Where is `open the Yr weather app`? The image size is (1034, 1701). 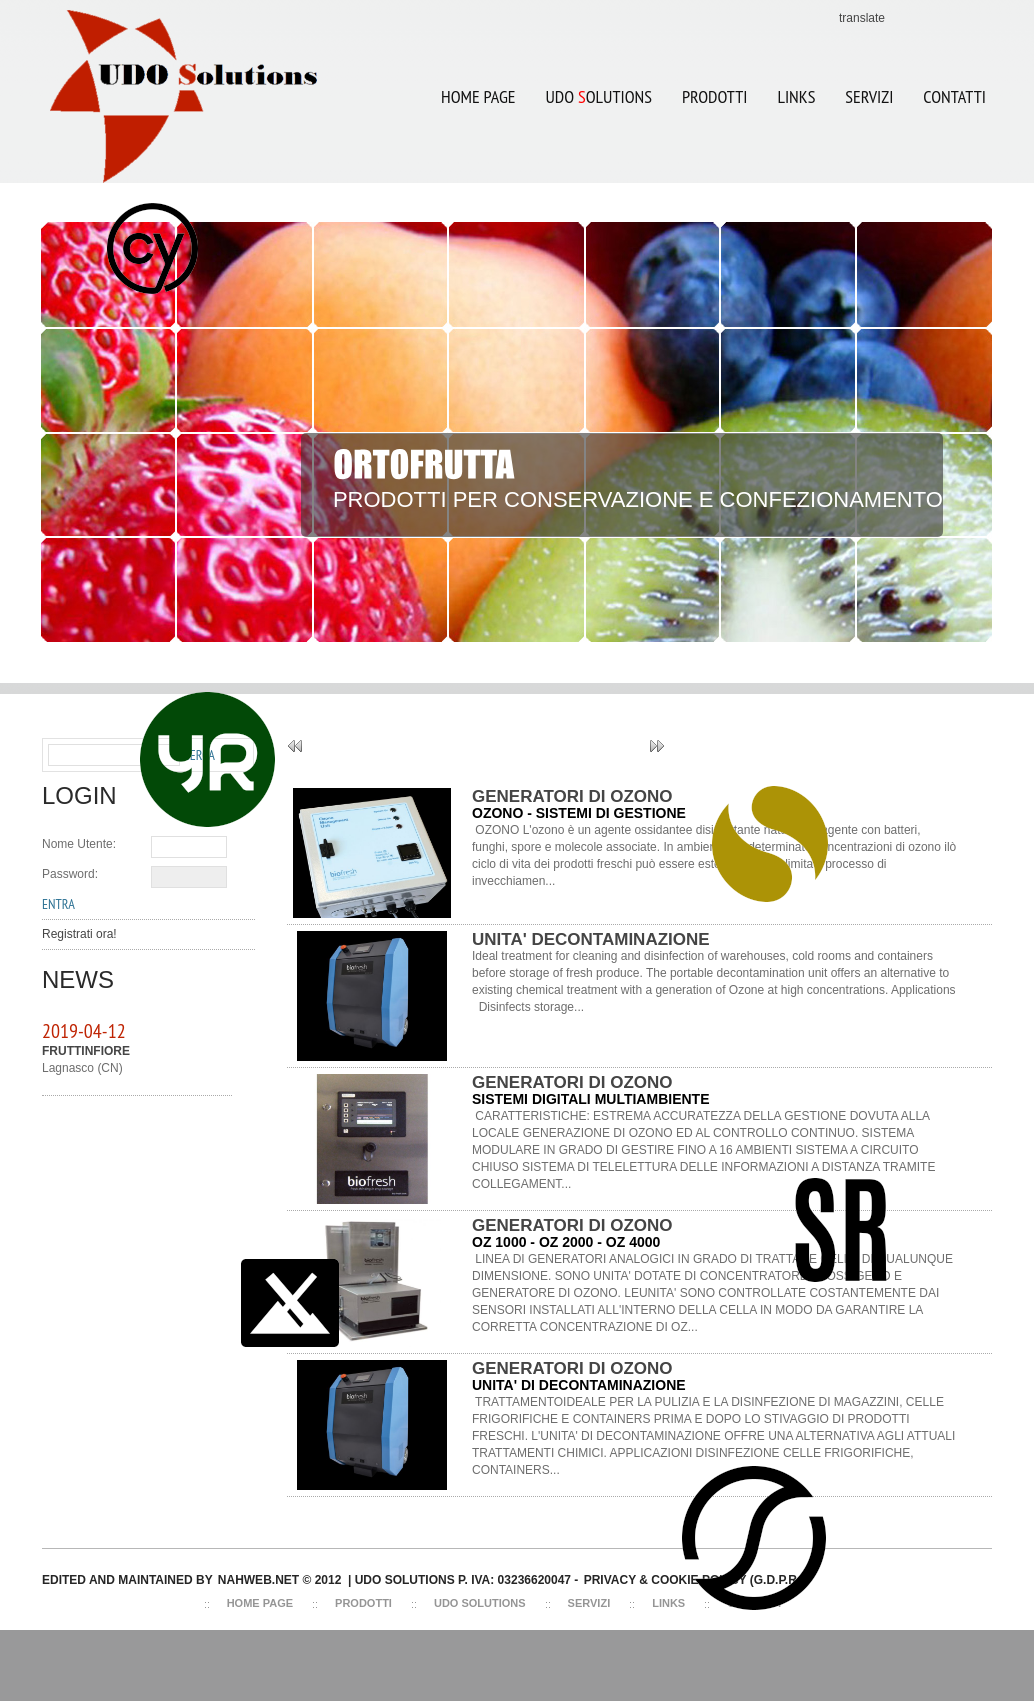 open the Yr weather app is located at coordinates (207, 759).